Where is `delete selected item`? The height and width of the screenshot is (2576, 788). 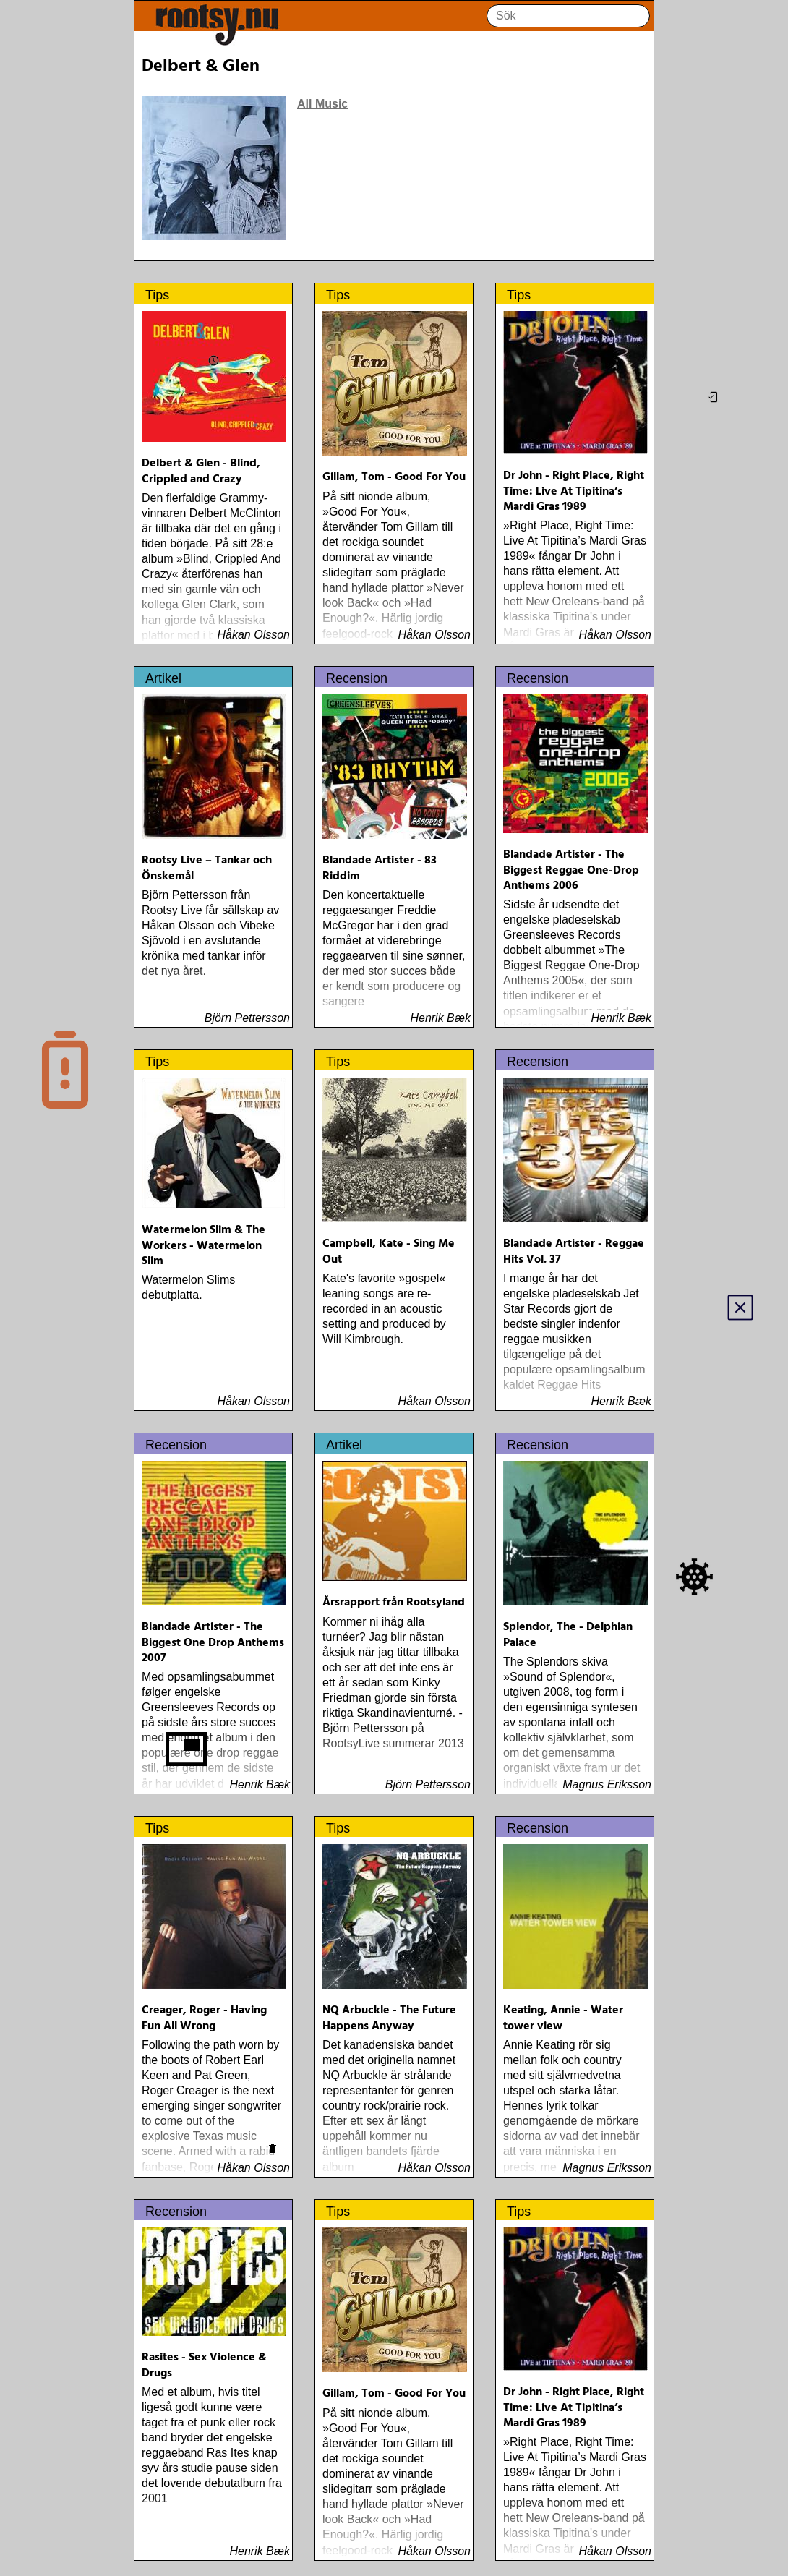
delete selected item is located at coordinates (273, 2149).